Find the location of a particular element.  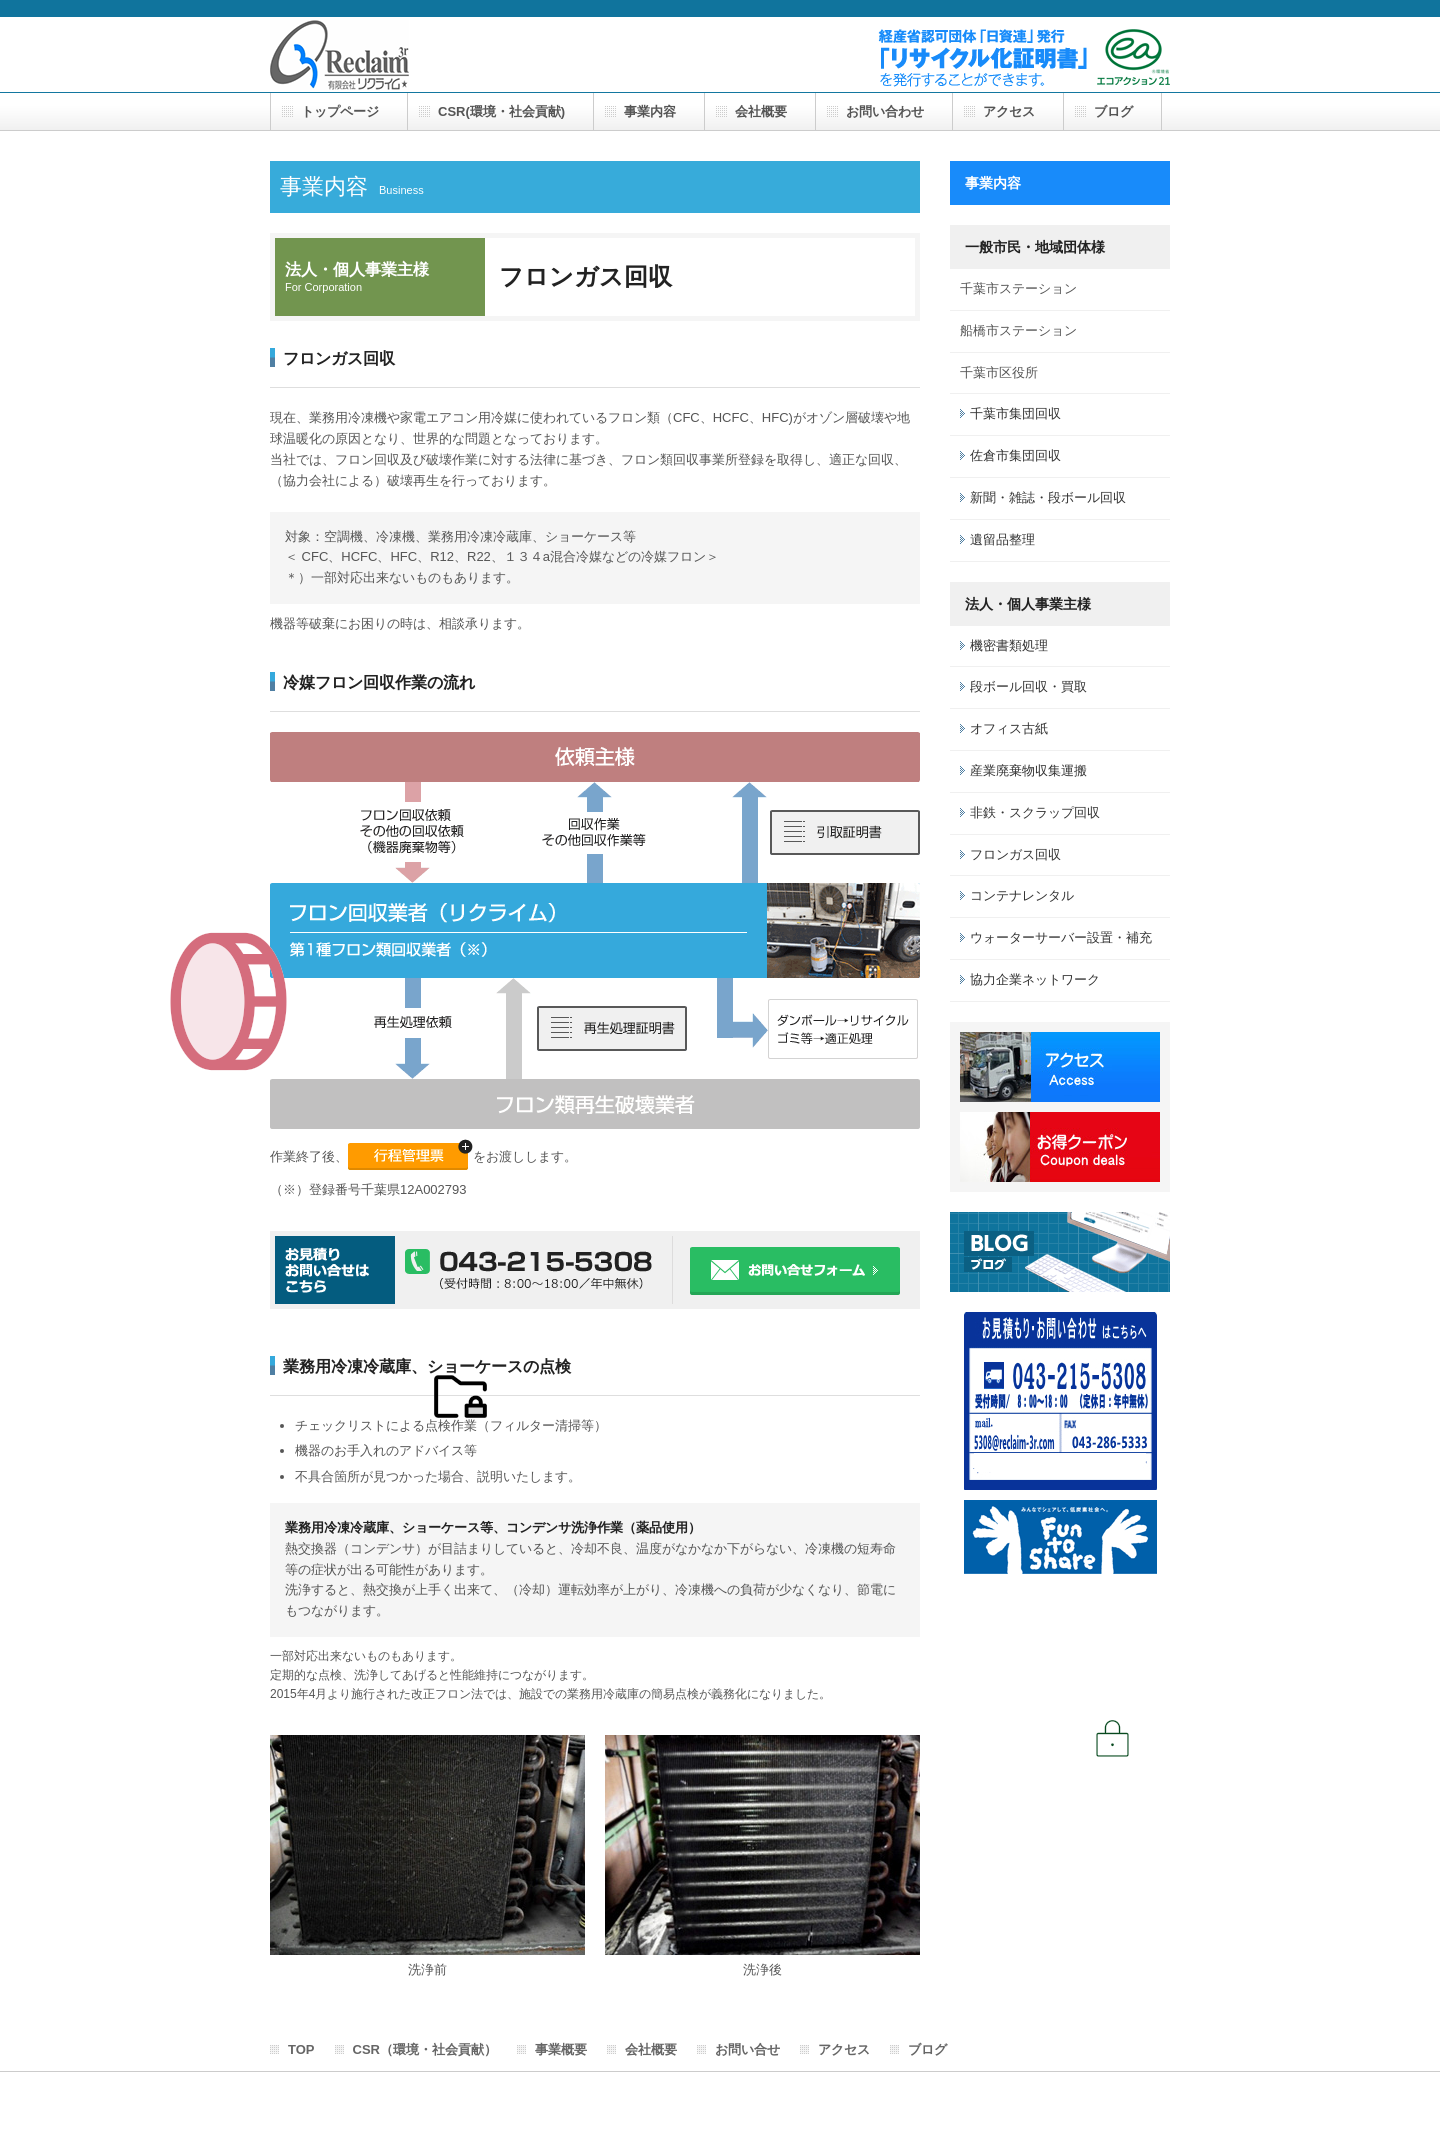

view account balance or credits is located at coordinates (228, 1001).